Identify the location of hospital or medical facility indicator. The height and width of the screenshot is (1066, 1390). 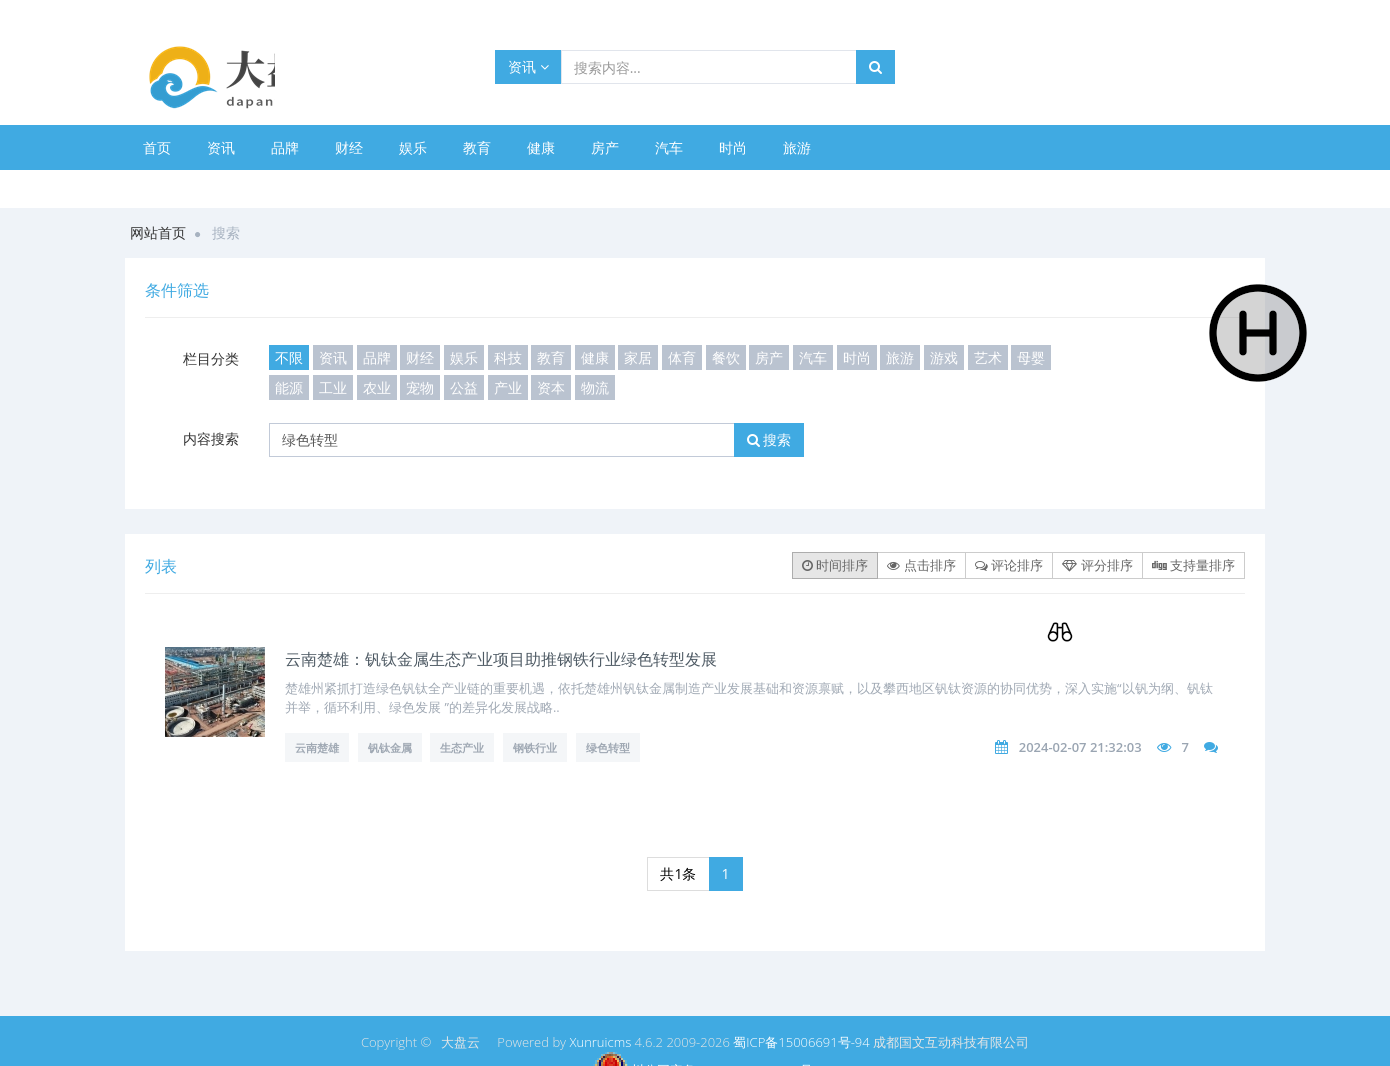
(1258, 333).